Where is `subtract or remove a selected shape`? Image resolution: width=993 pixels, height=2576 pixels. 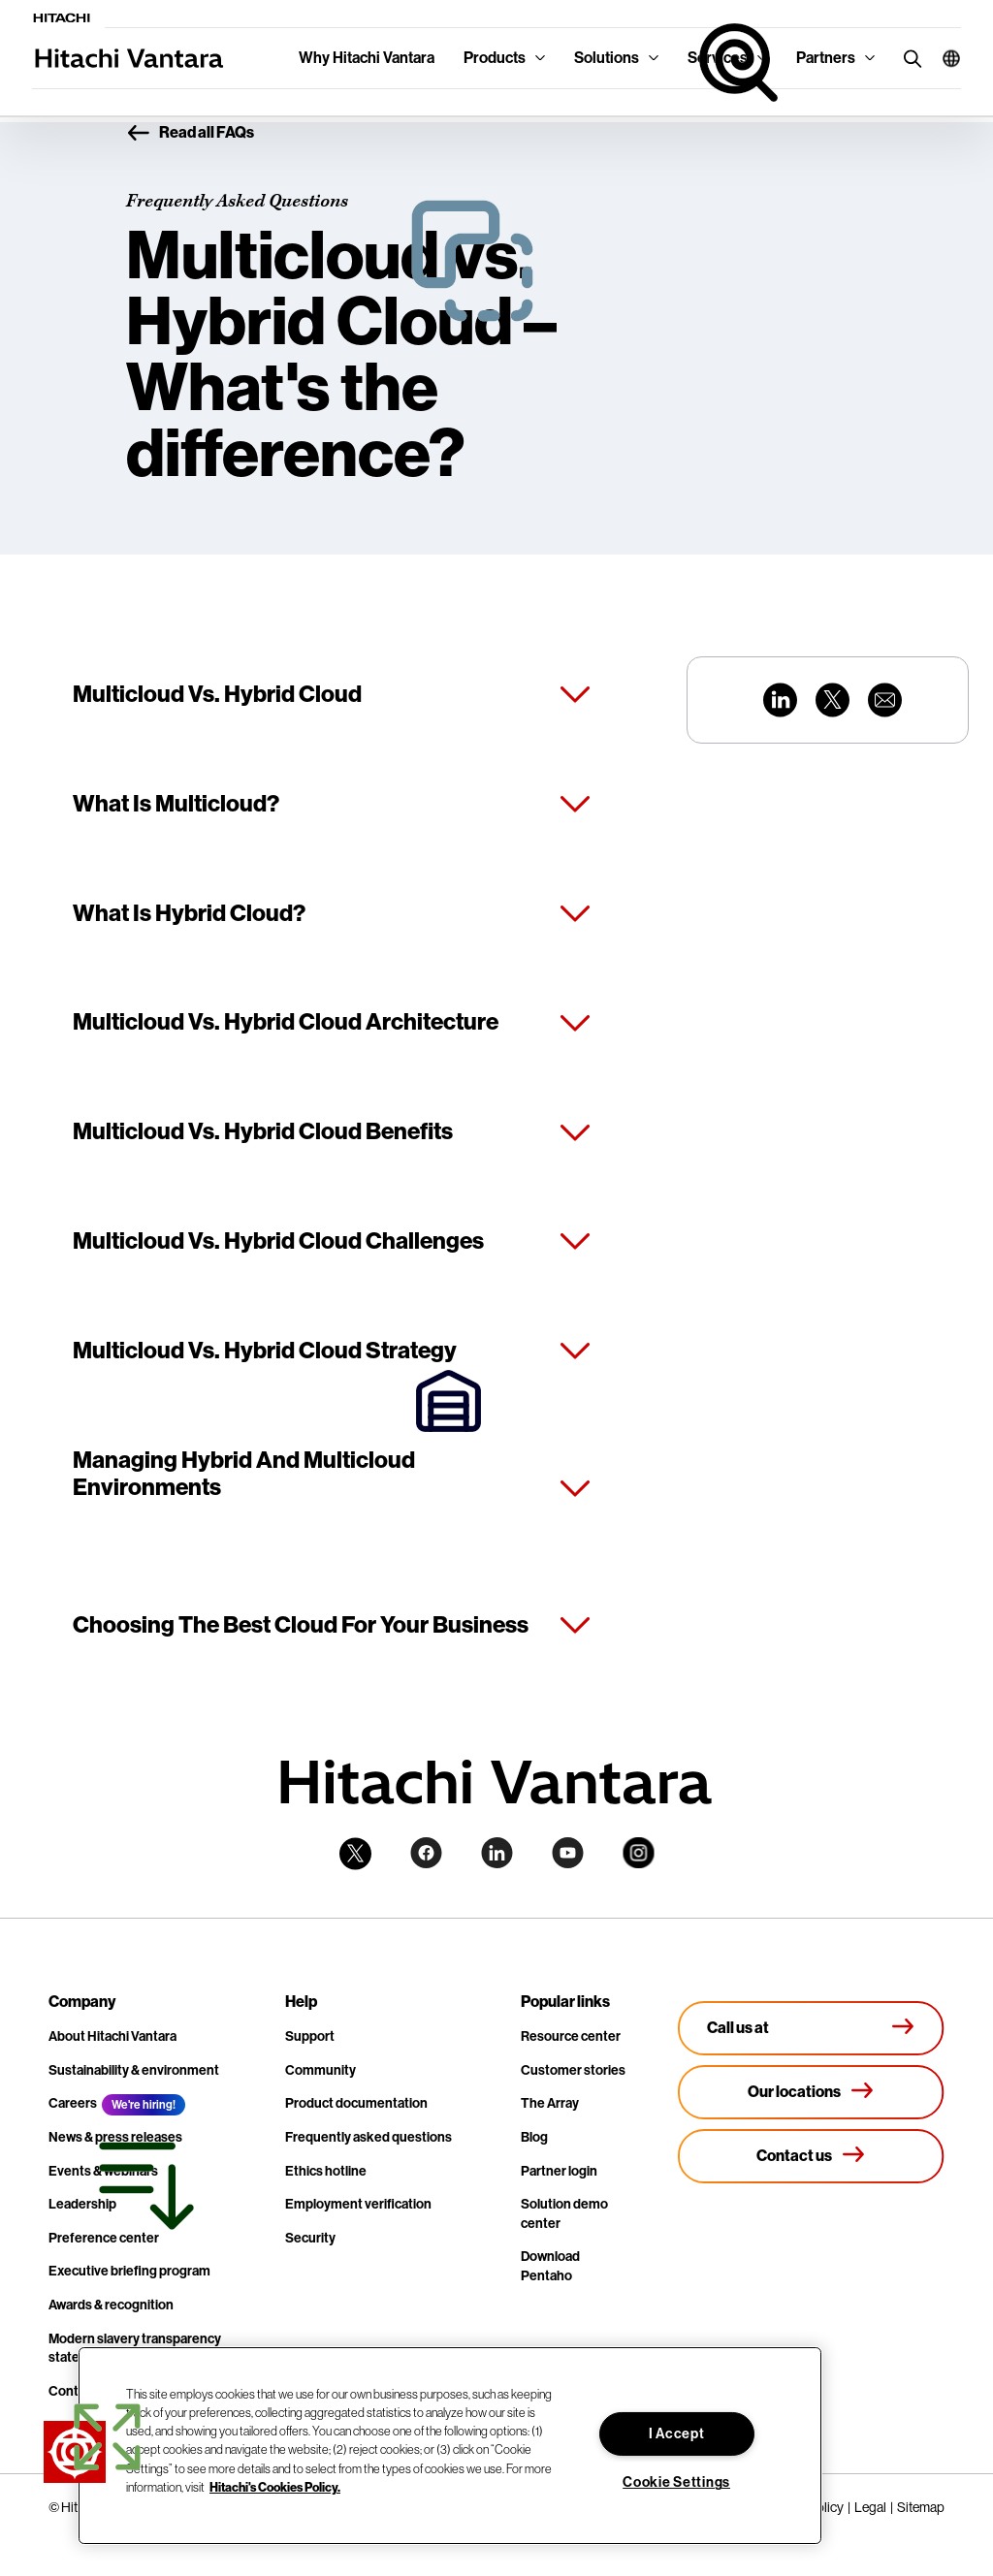 subtract or remove a selected shape is located at coordinates (472, 261).